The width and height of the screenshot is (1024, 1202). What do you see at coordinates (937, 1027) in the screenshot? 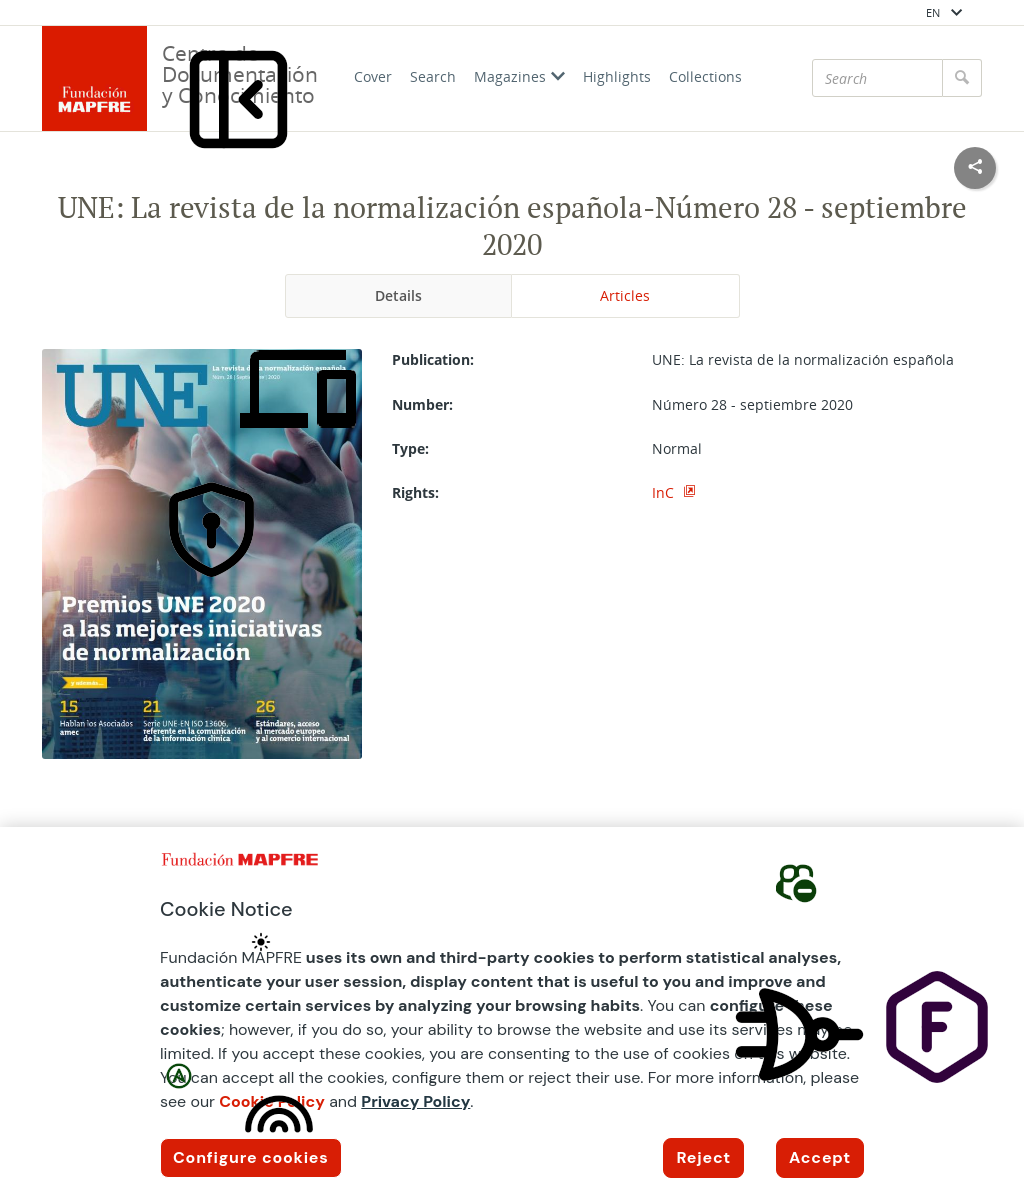
I see `indicates a feature or function category` at bounding box center [937, 1027].